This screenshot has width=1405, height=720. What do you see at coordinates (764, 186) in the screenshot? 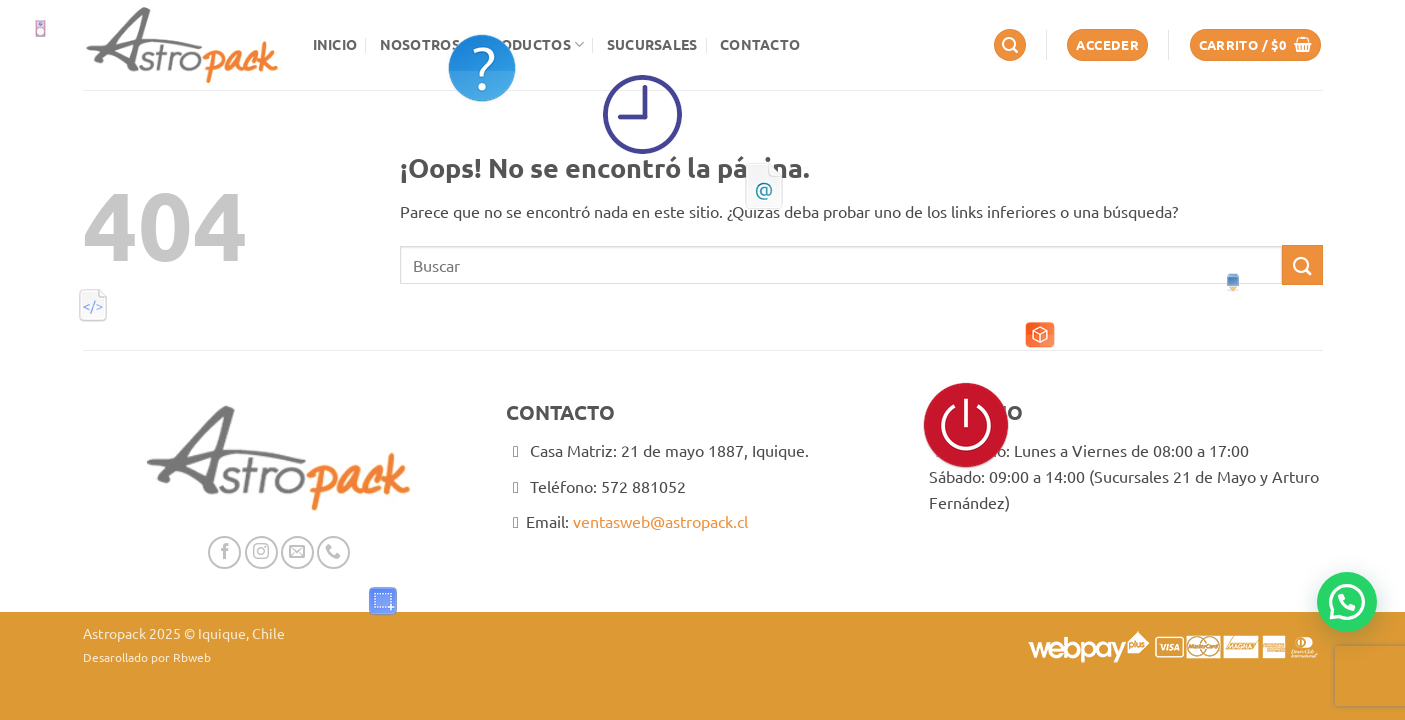
I see `an email message file or .eml attachment` at bounding box center [764, 186].